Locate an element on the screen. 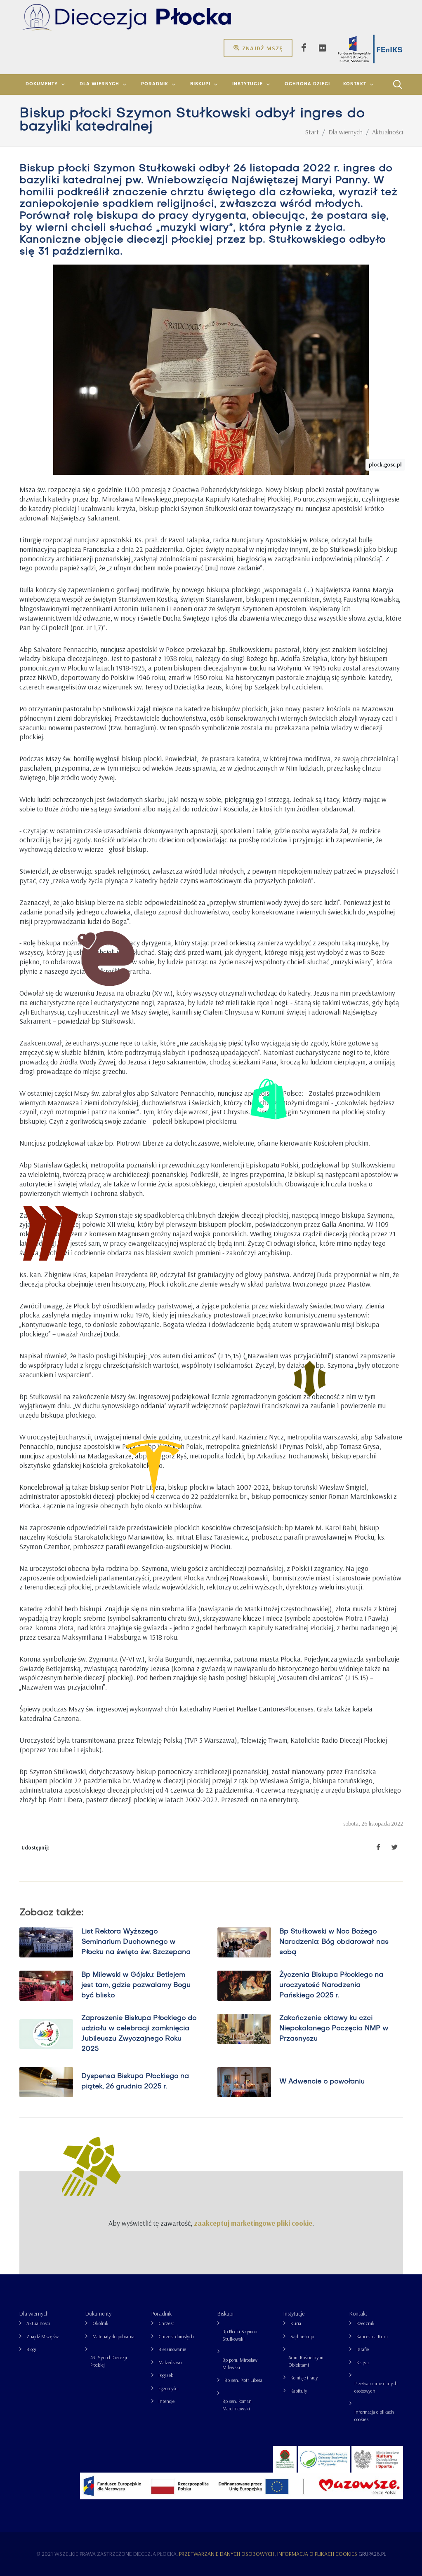 This screenshot has height=2576, width=422. open shopify store management is located at coordinates (269, 1099).